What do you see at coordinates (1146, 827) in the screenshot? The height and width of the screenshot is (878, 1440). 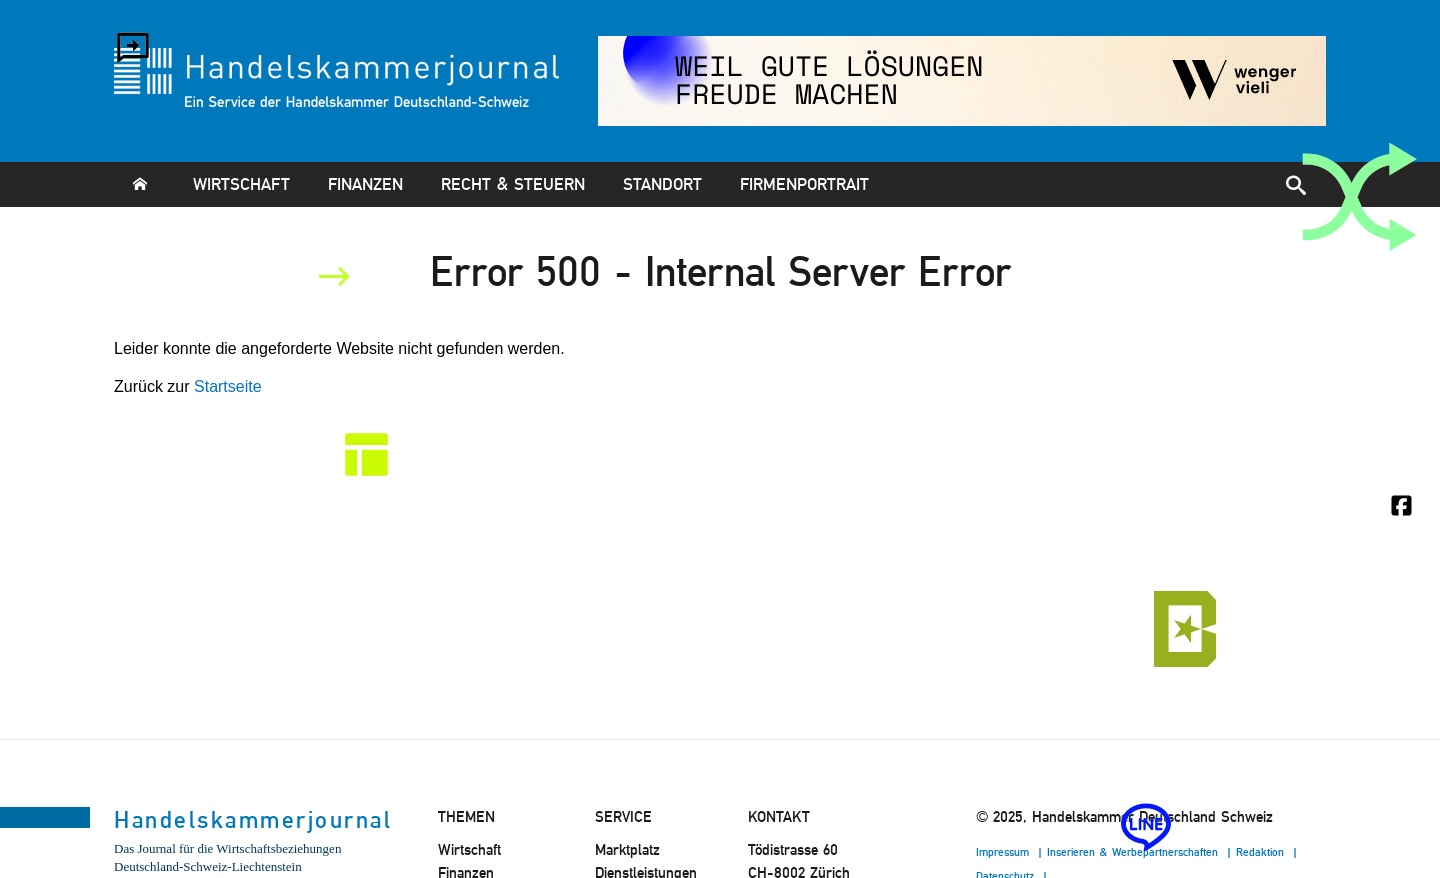 I see `open the LINE messaging app` at bounding box center [1146, 827].